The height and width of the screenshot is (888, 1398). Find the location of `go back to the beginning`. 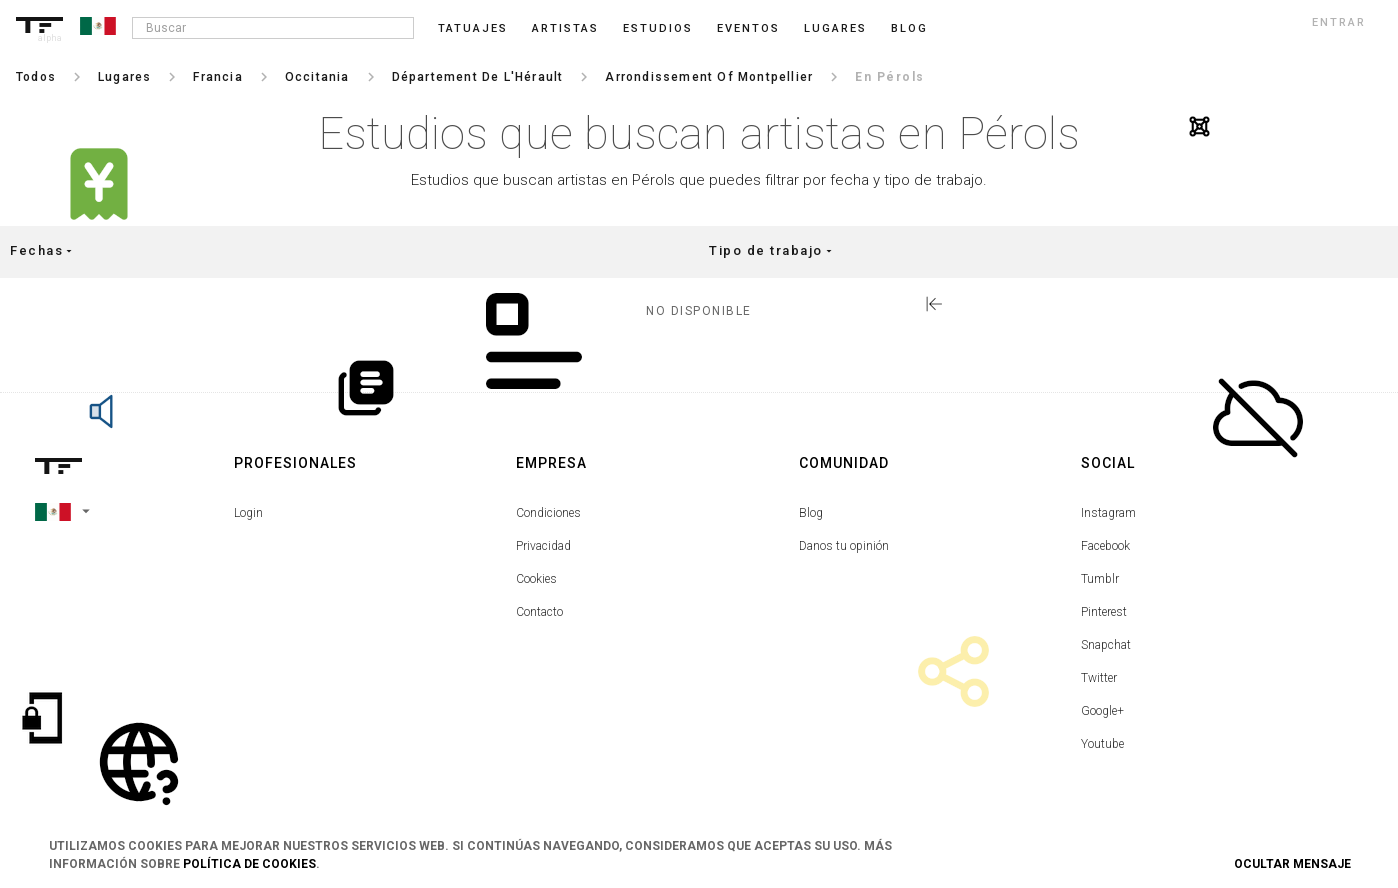

go back to the beginning is located at coordinates (934, 304).